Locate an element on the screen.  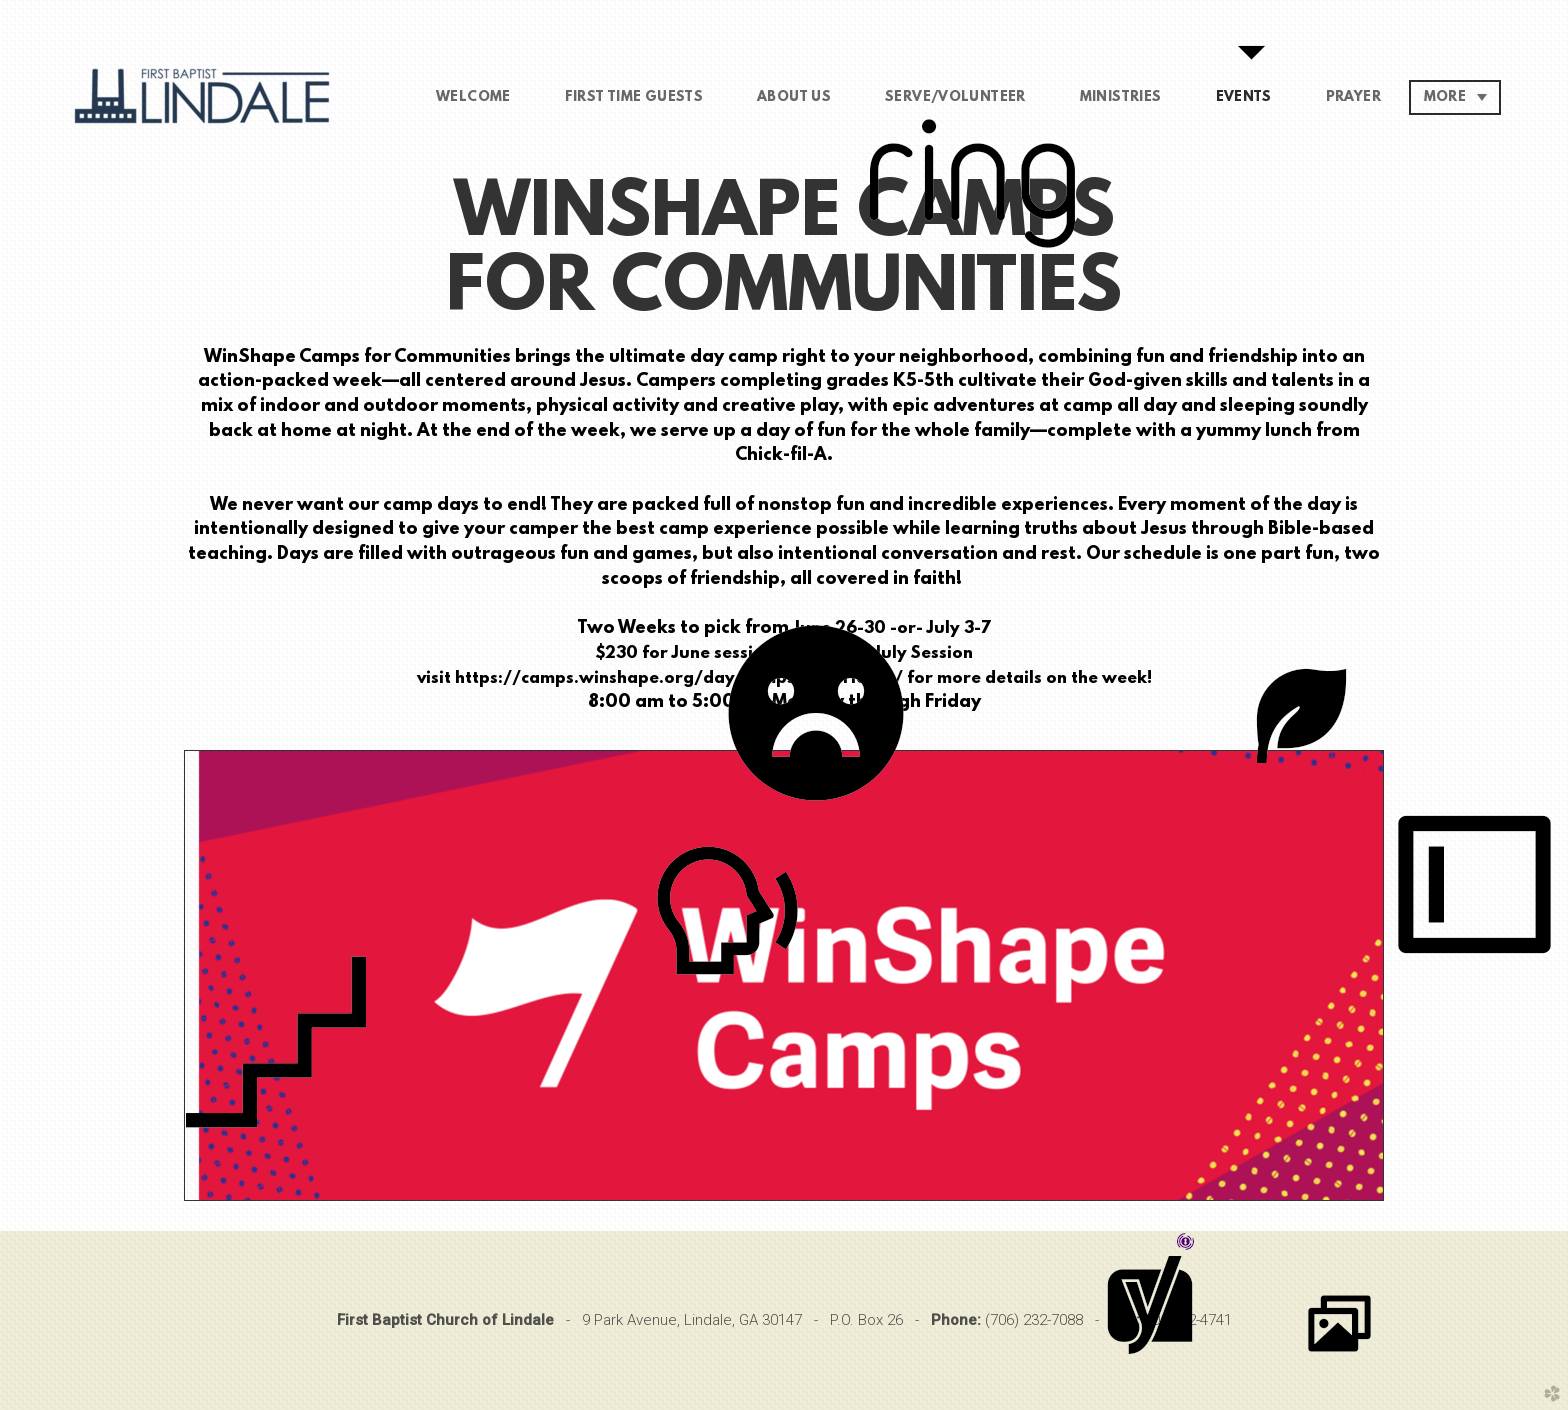
expand dropdown menu is located at coordinates (1251, 50).